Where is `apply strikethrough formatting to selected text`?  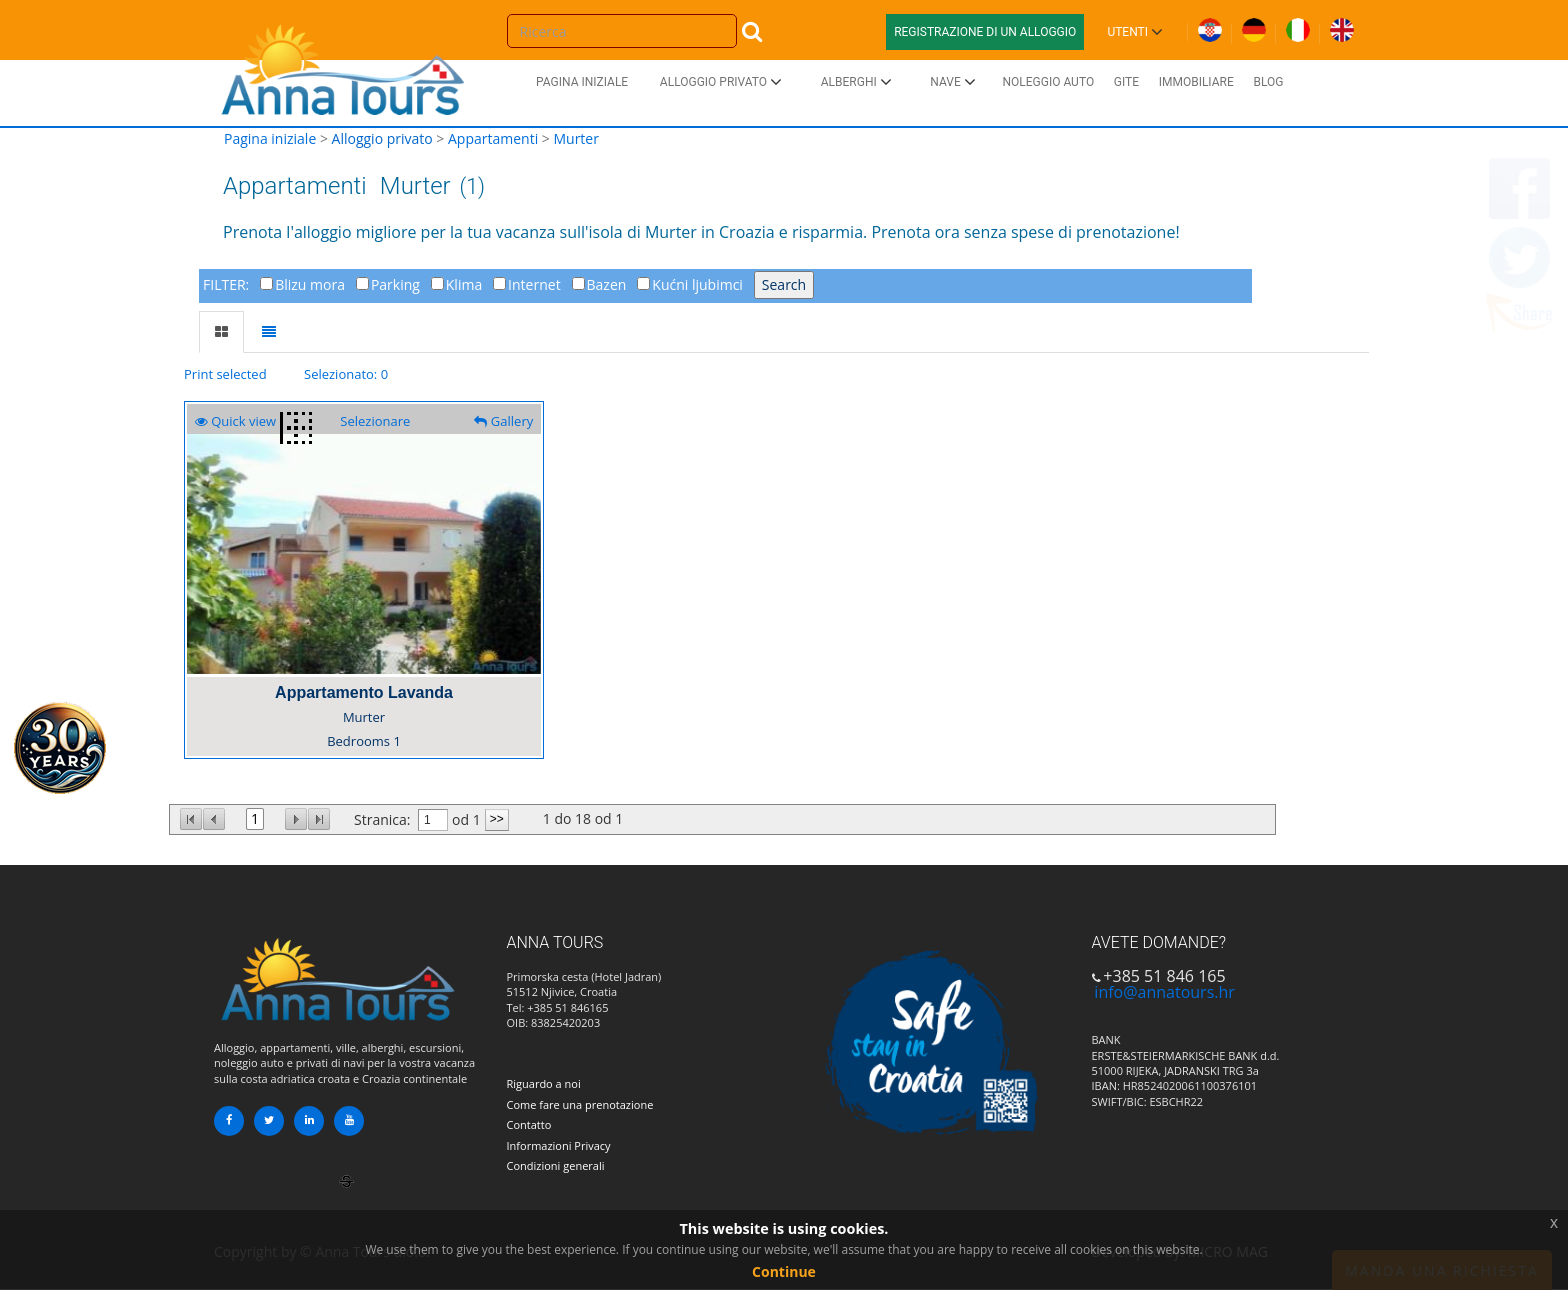
apply strikethrough formatting to selected text is located at coordinates (346, 1182).